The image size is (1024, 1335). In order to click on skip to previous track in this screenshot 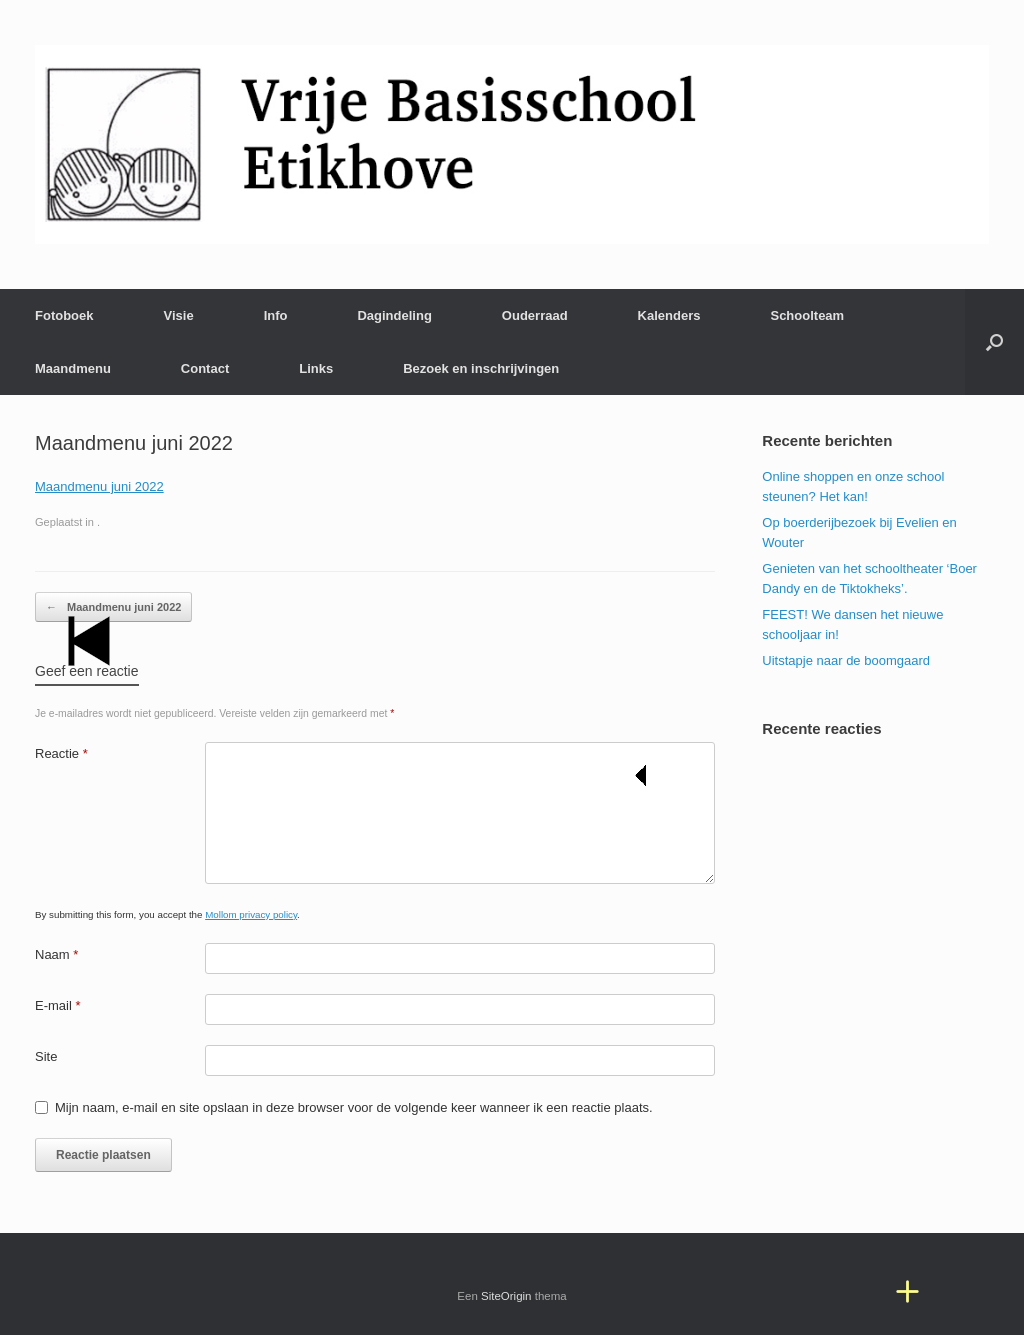, I will do `click(89, 641)`.